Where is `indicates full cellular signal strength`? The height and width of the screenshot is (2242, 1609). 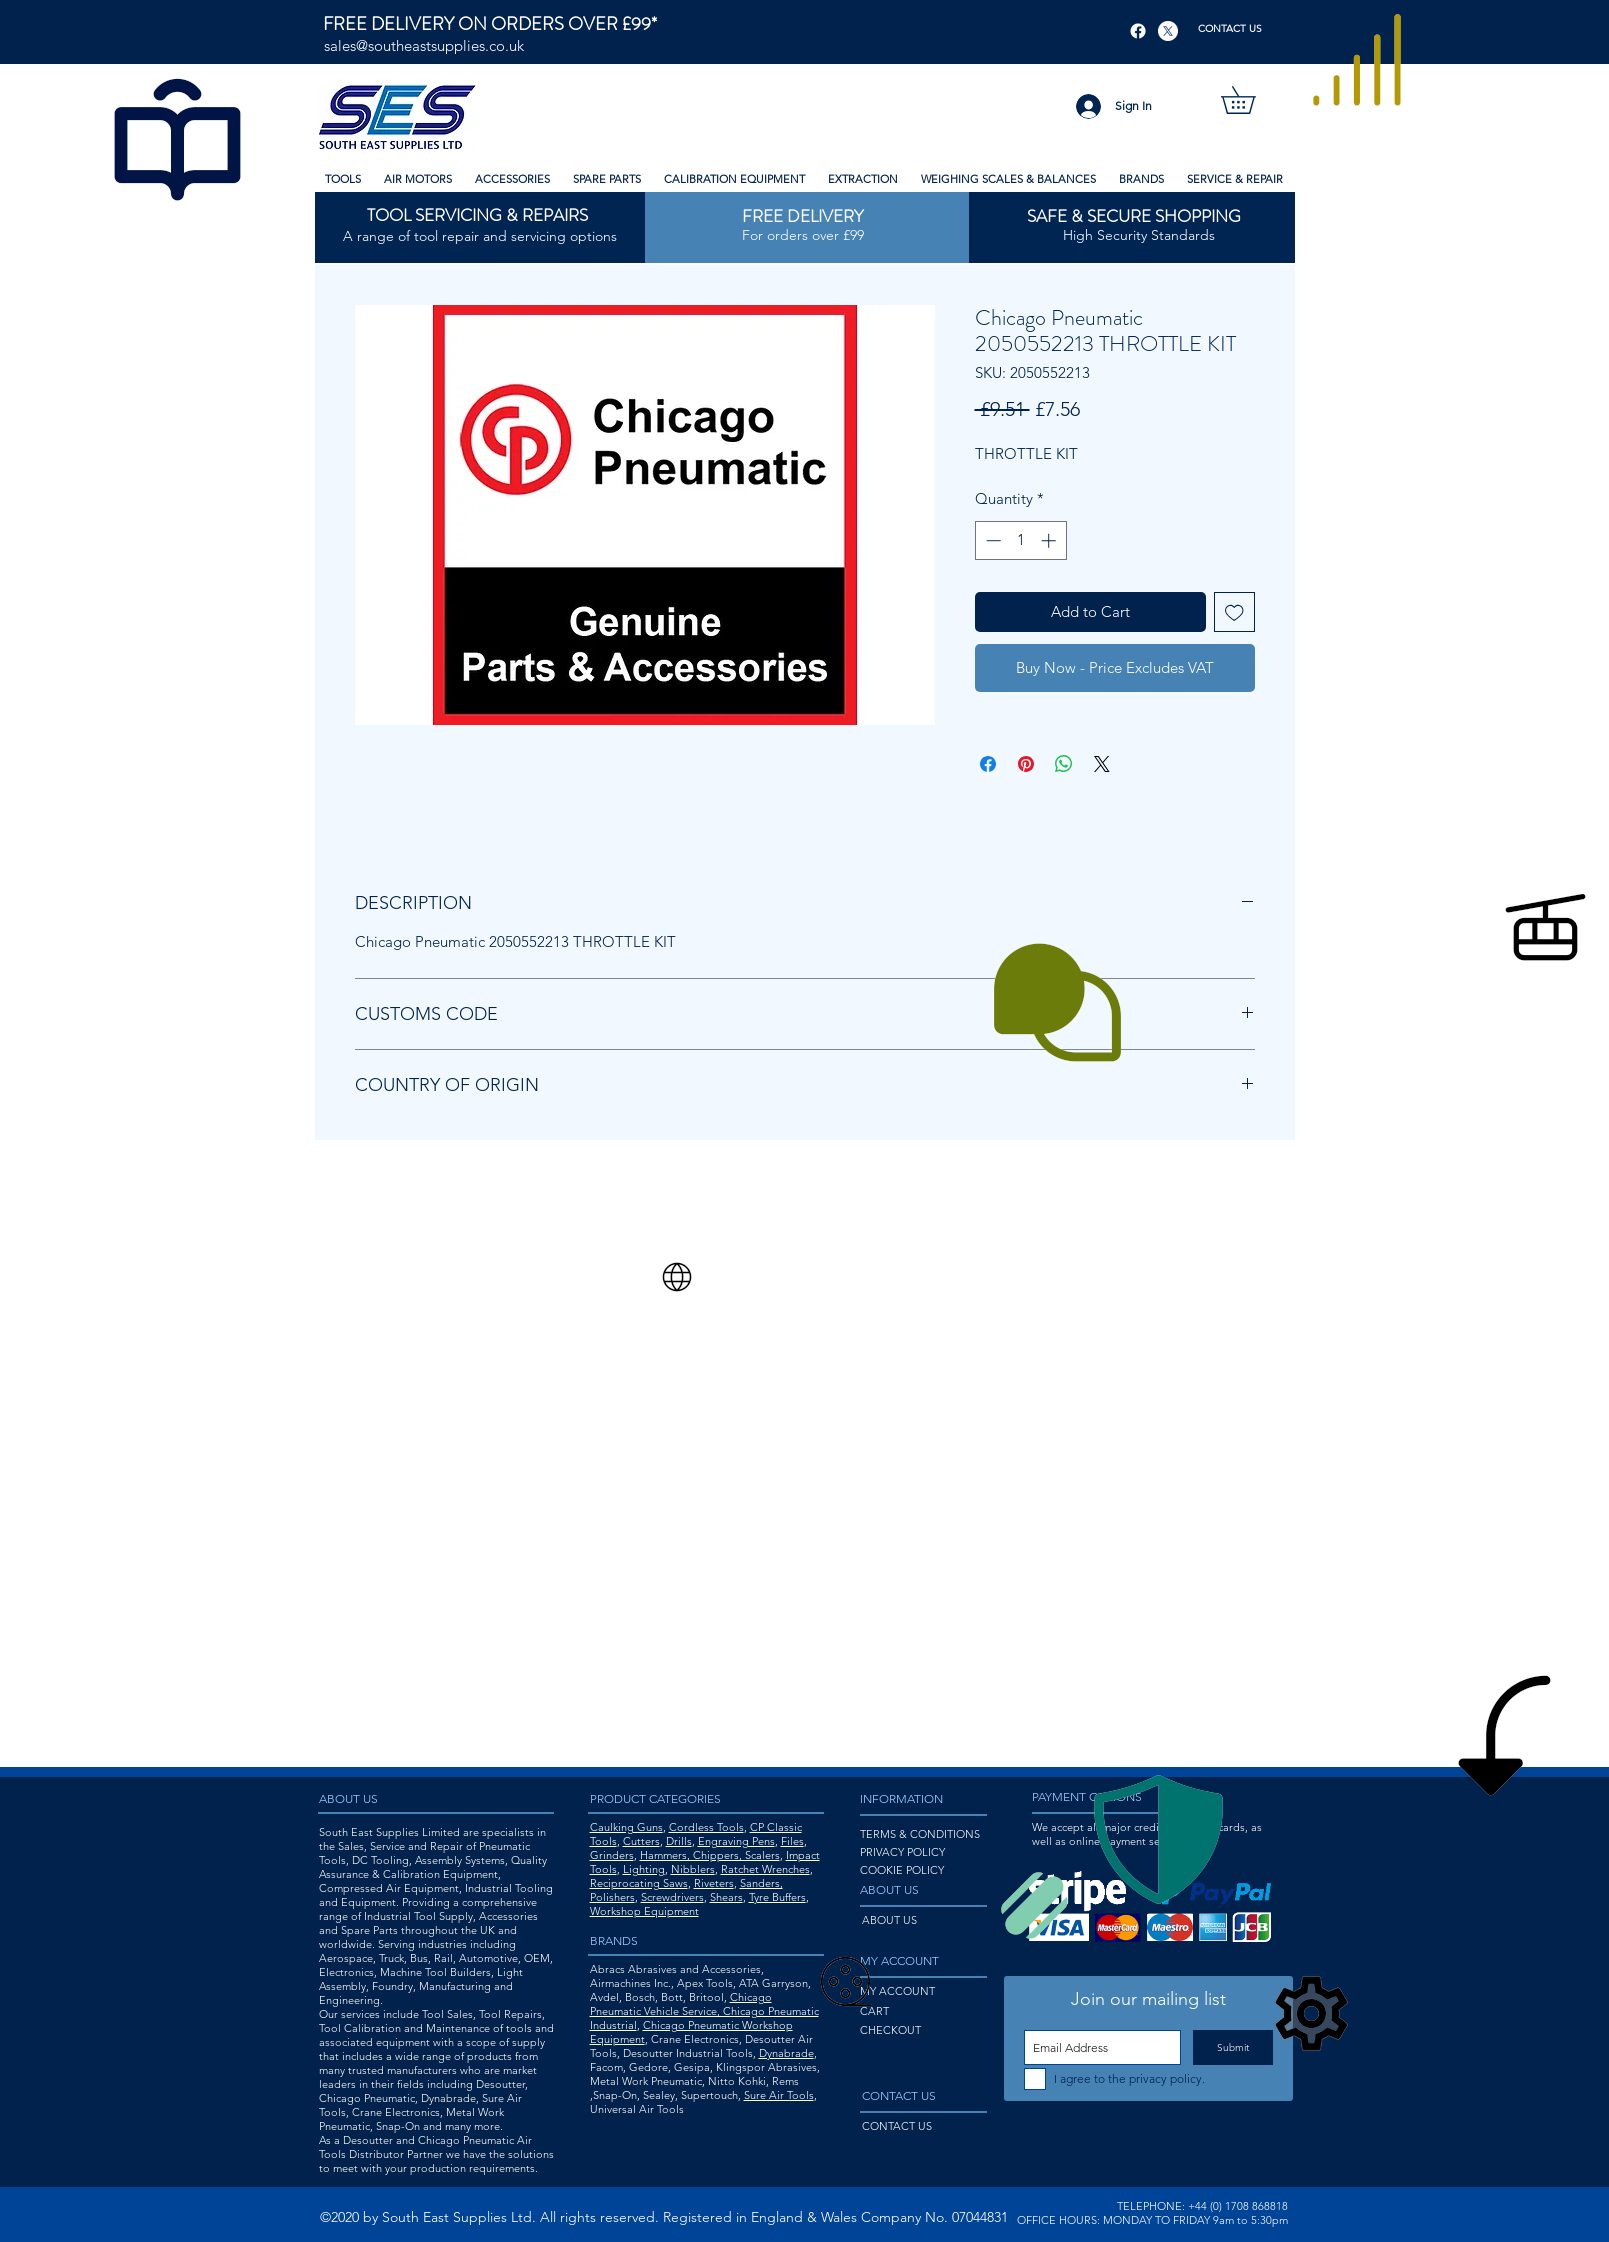 indicates full cellular signal strength is located at coordinates (1361, 66).